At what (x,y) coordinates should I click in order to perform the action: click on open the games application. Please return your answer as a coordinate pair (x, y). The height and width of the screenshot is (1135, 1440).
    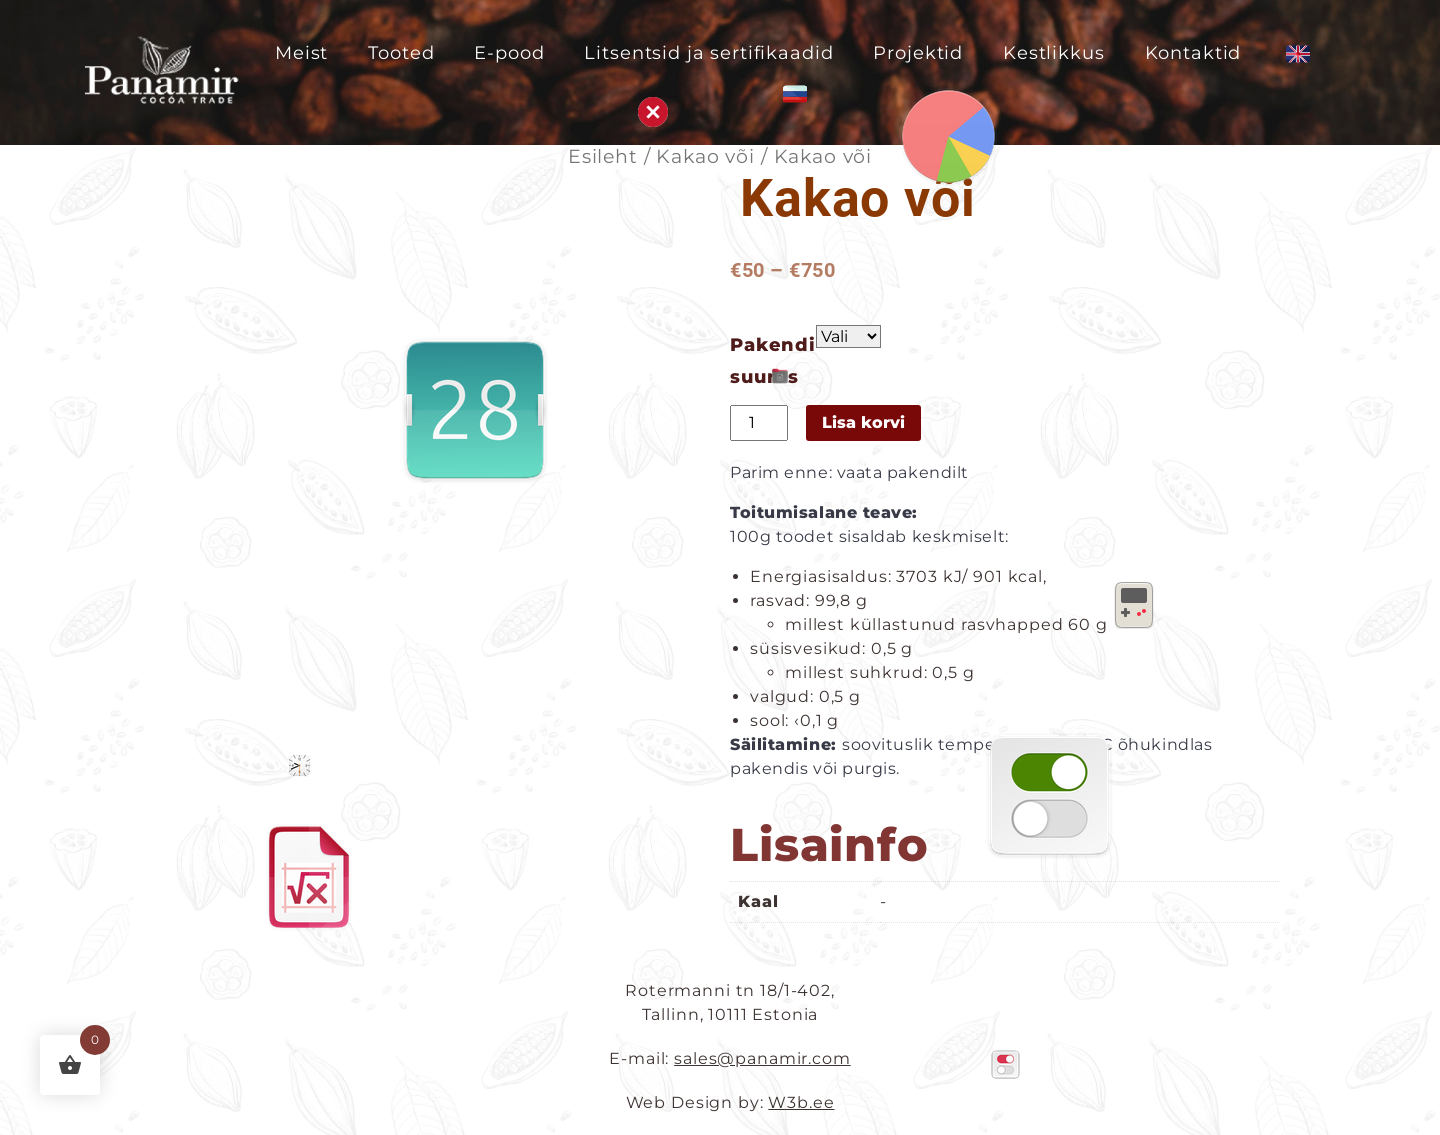
    Looking at the image, I should click on (1134, 605).